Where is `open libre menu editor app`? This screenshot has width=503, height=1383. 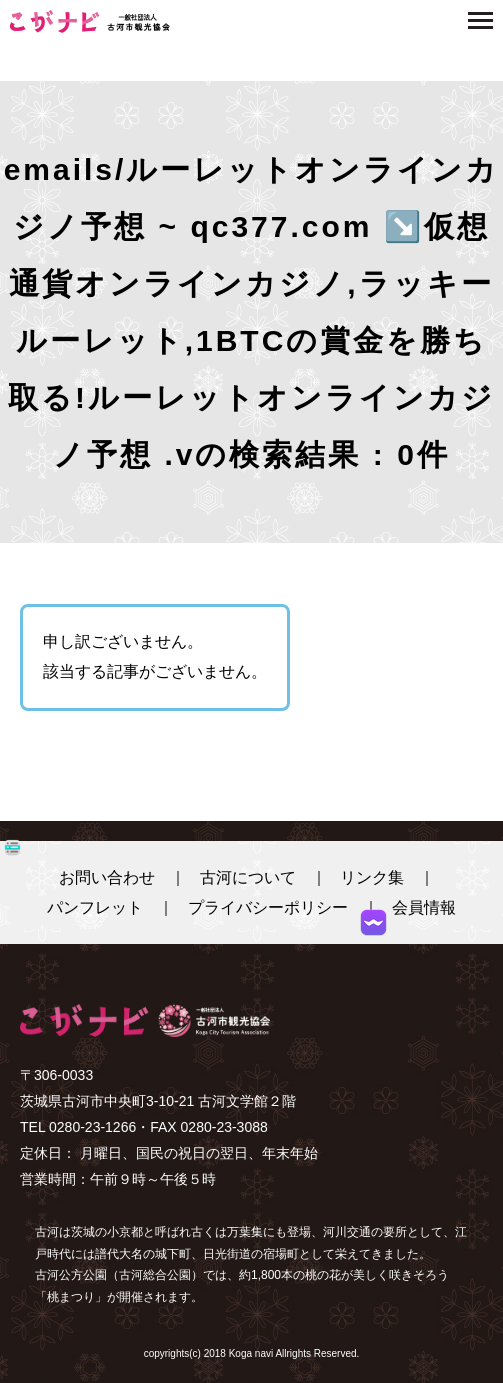
open libre menu editor app is located at coordinates (12, 847).